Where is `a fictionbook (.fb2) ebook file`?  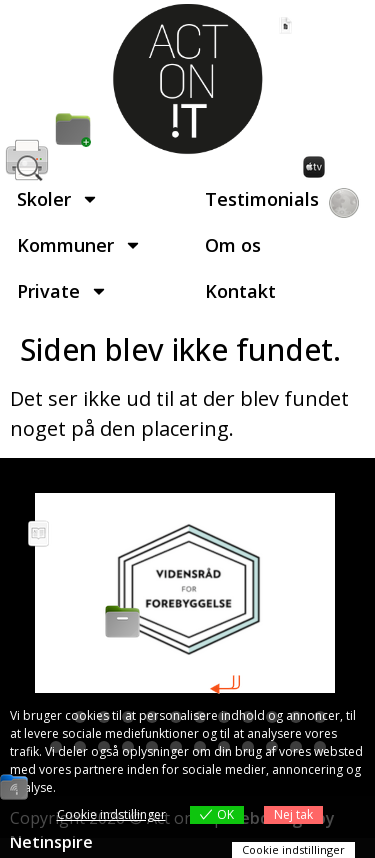 a fictionbook (.fb2) ebook file is located at coordinates (285, 25).